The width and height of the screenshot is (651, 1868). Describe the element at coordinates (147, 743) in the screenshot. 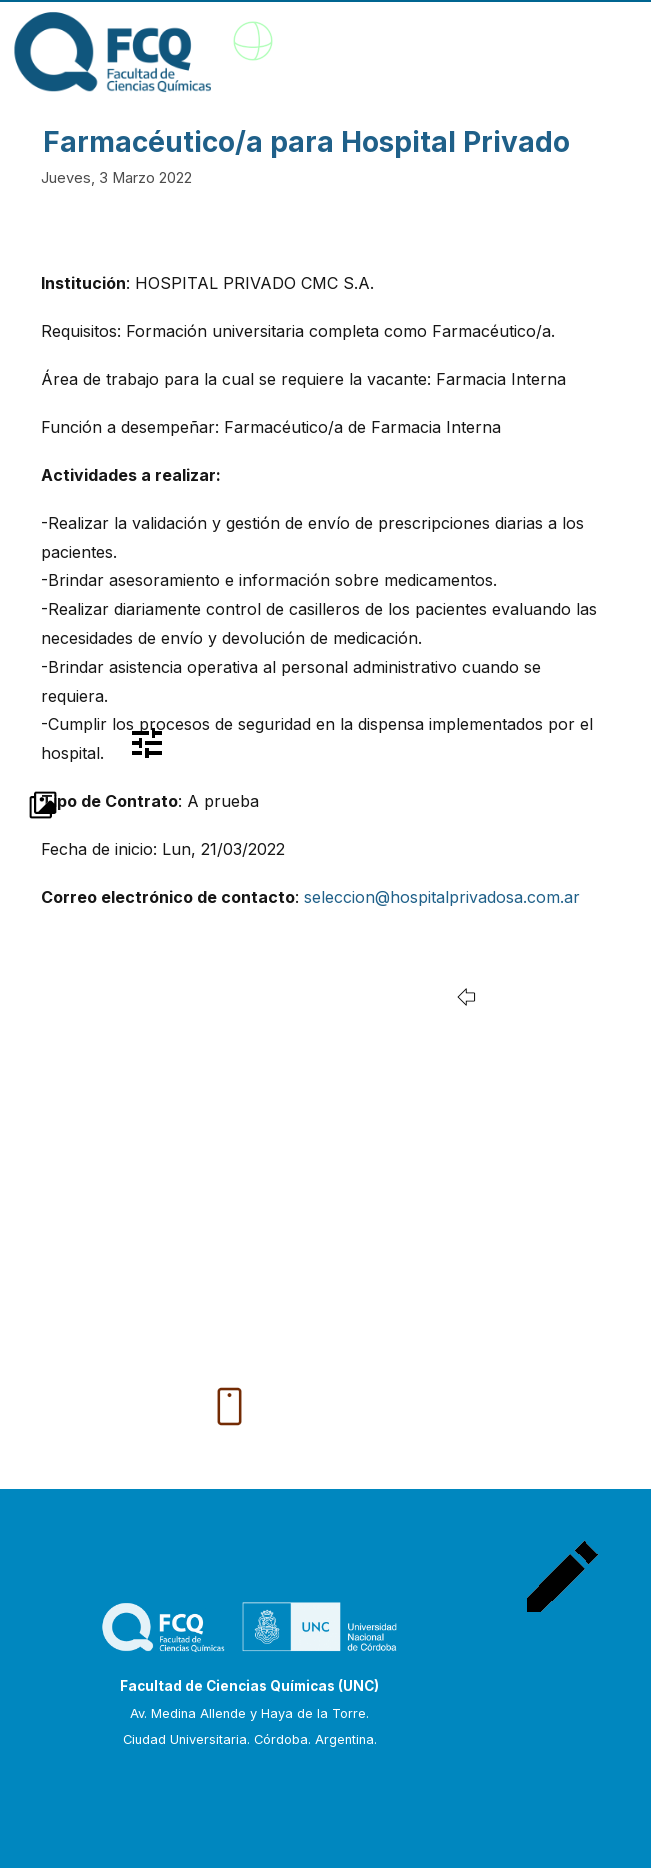

I see `adjust settings or preferences` at that location.